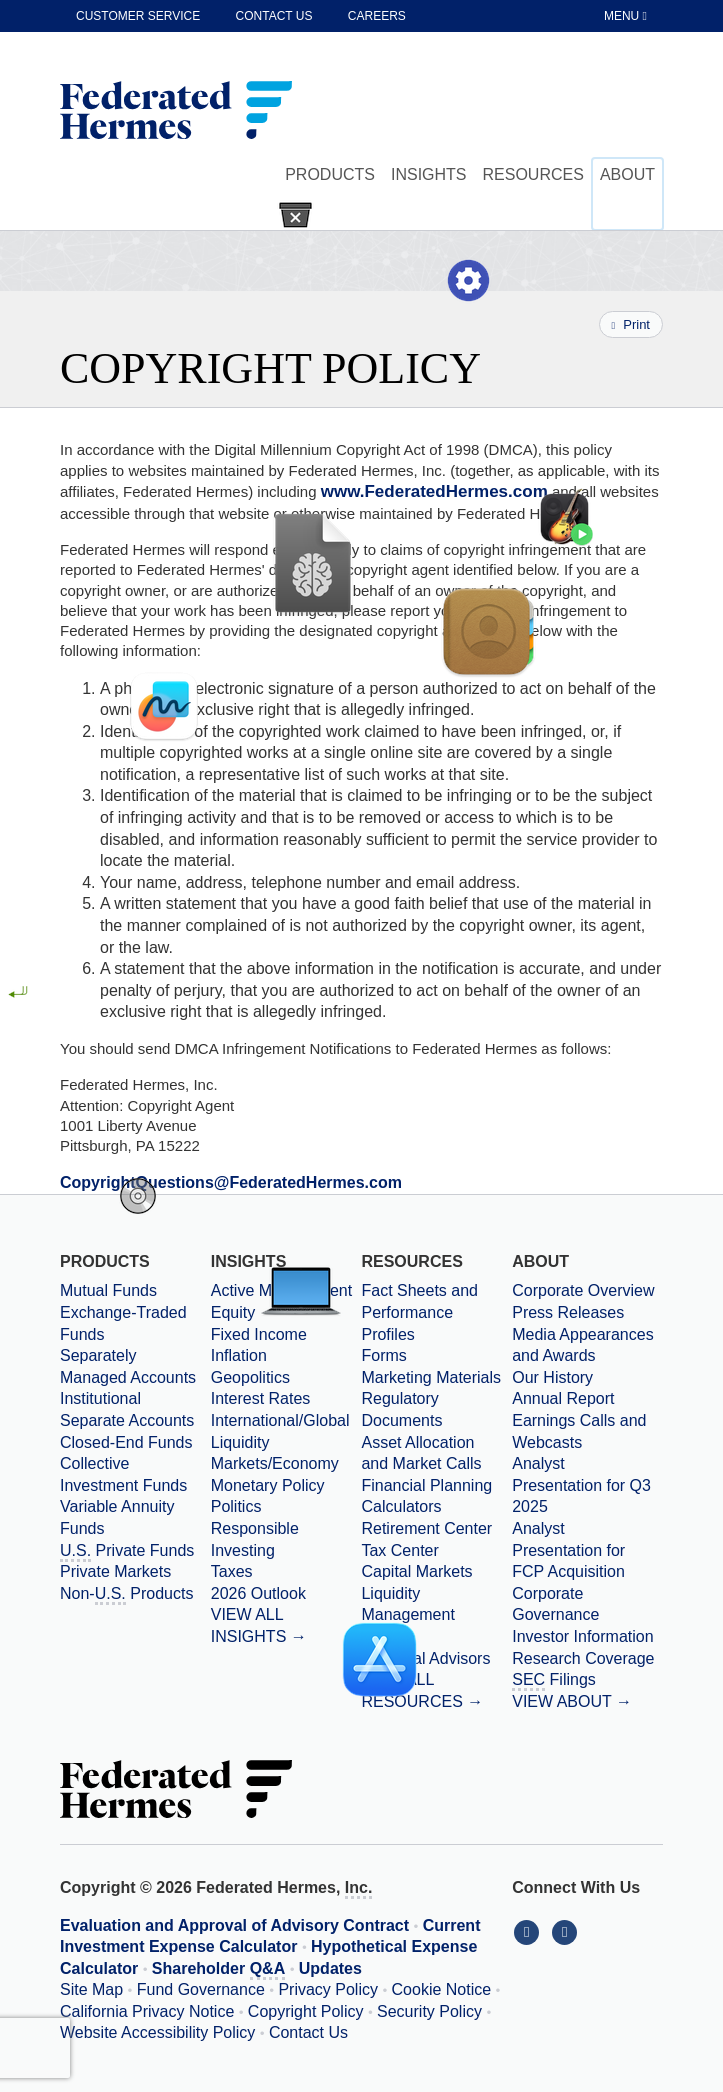 This screenshot has width=723, height=2092. I want to click on reply to all recipients in an email thread, so click(17, 990).